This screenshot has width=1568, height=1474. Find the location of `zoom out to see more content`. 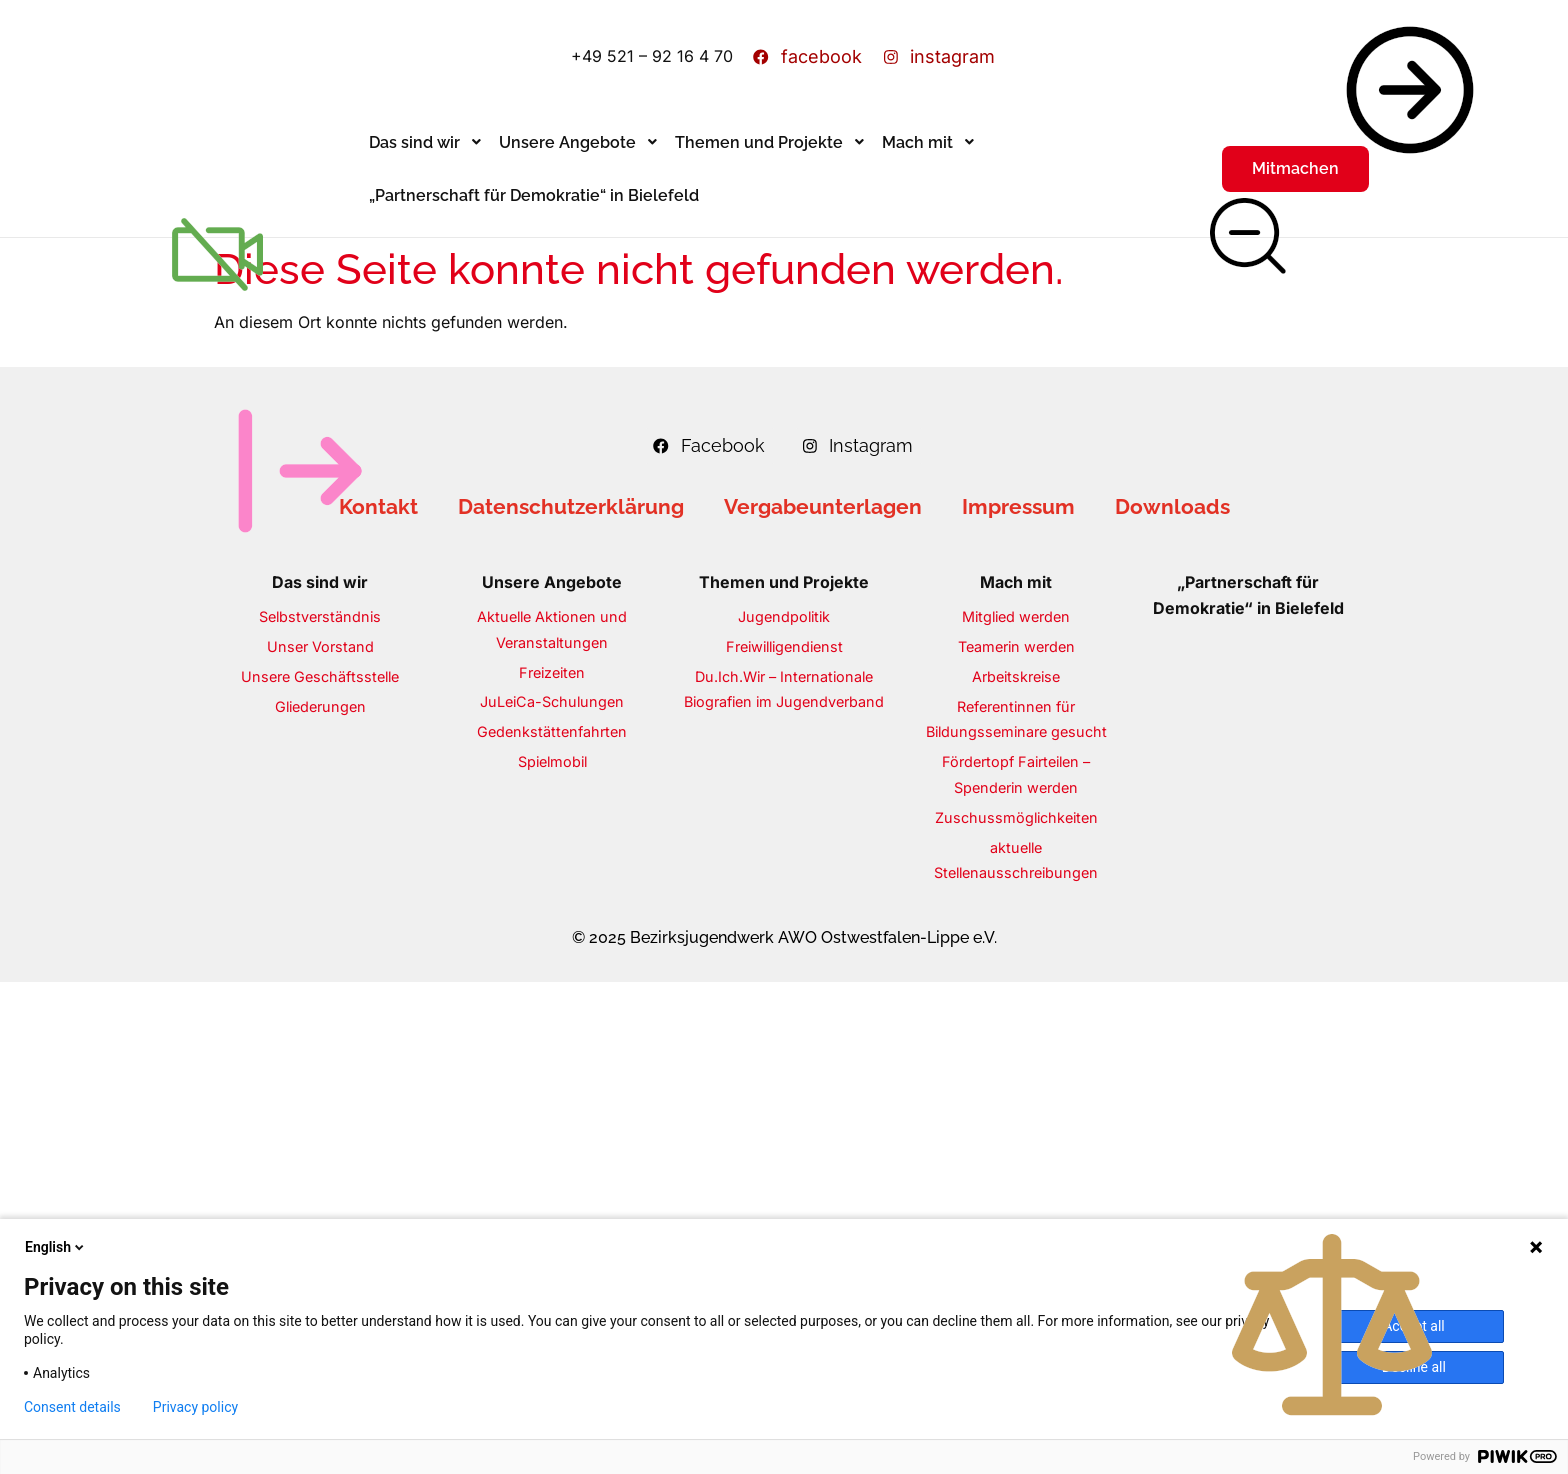

zoom out to see more content is located at coordinates (1249, 237).